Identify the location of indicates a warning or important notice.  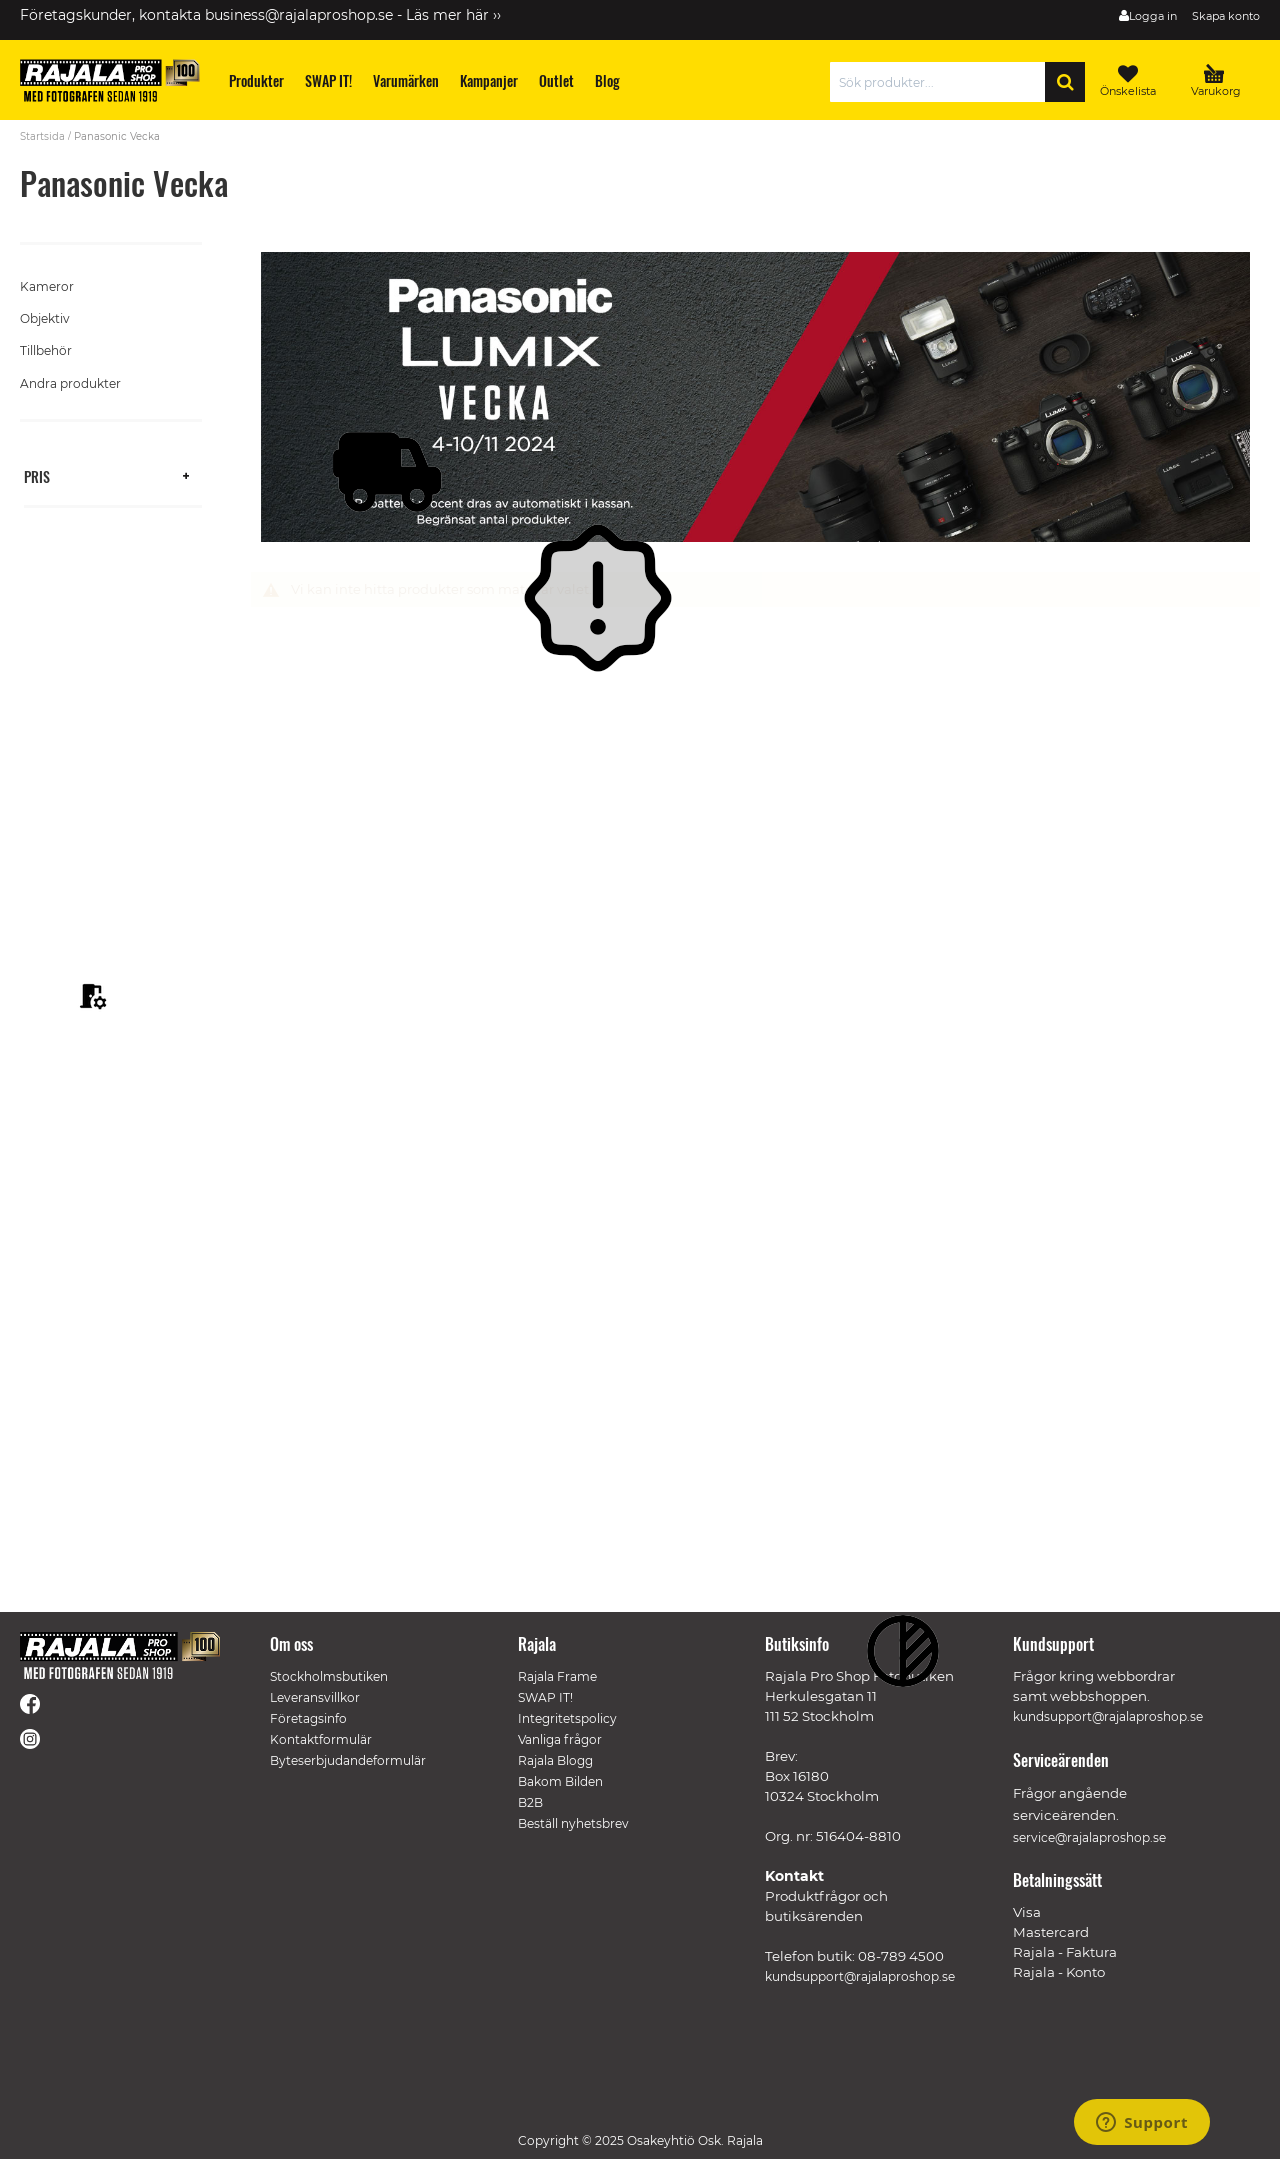
(598, 598).